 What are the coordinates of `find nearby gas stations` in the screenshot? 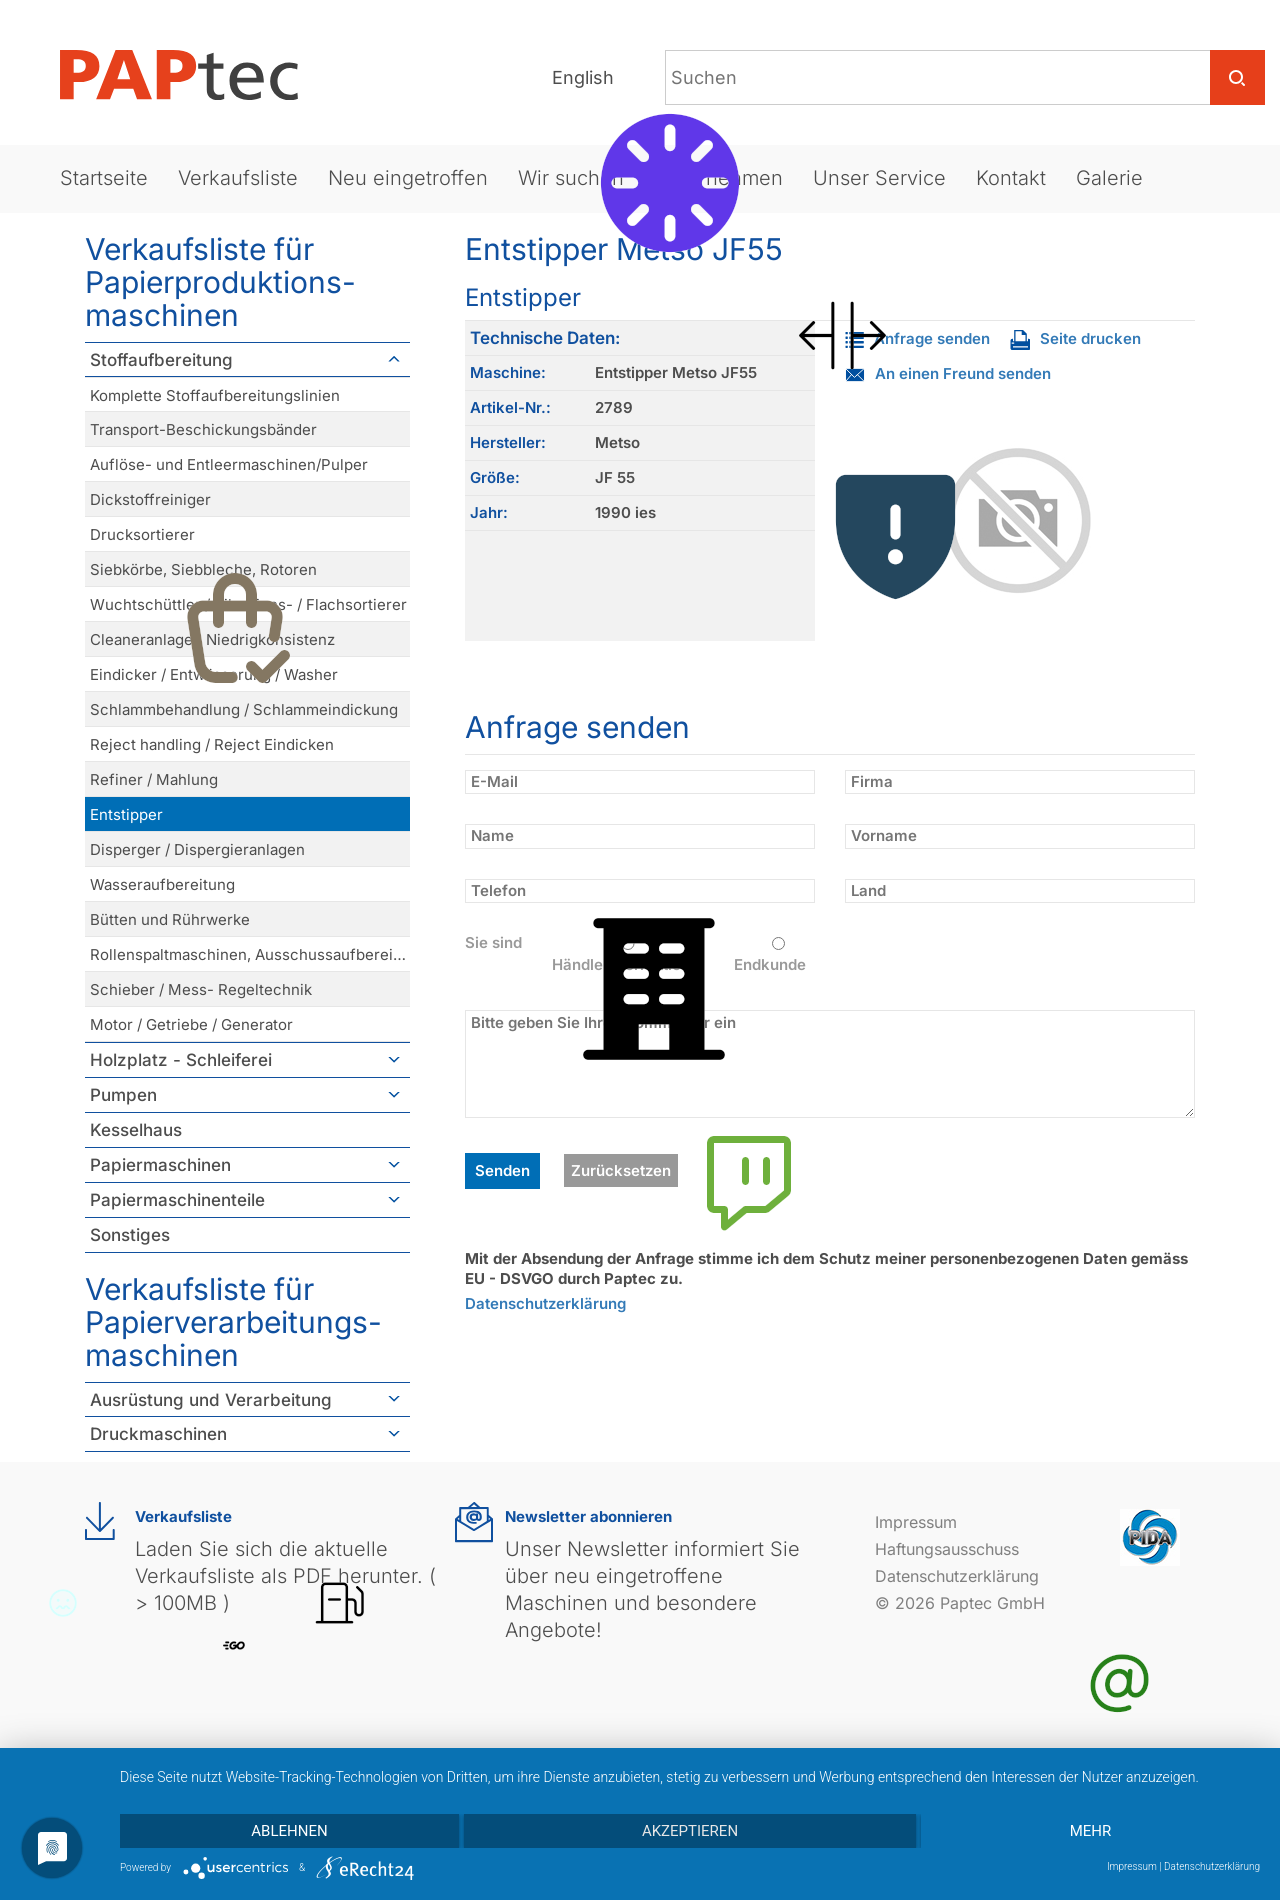 It's located at (338, 1603).